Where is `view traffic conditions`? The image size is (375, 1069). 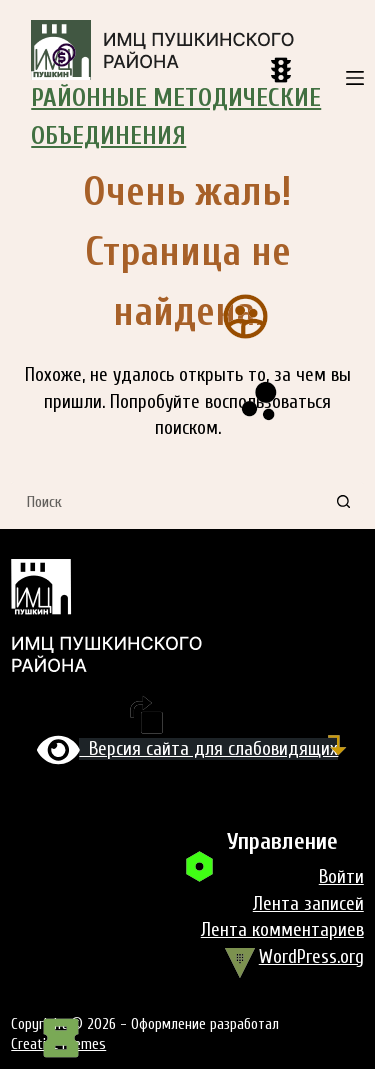 view traffic conditions is located at coordinates (281, 70).